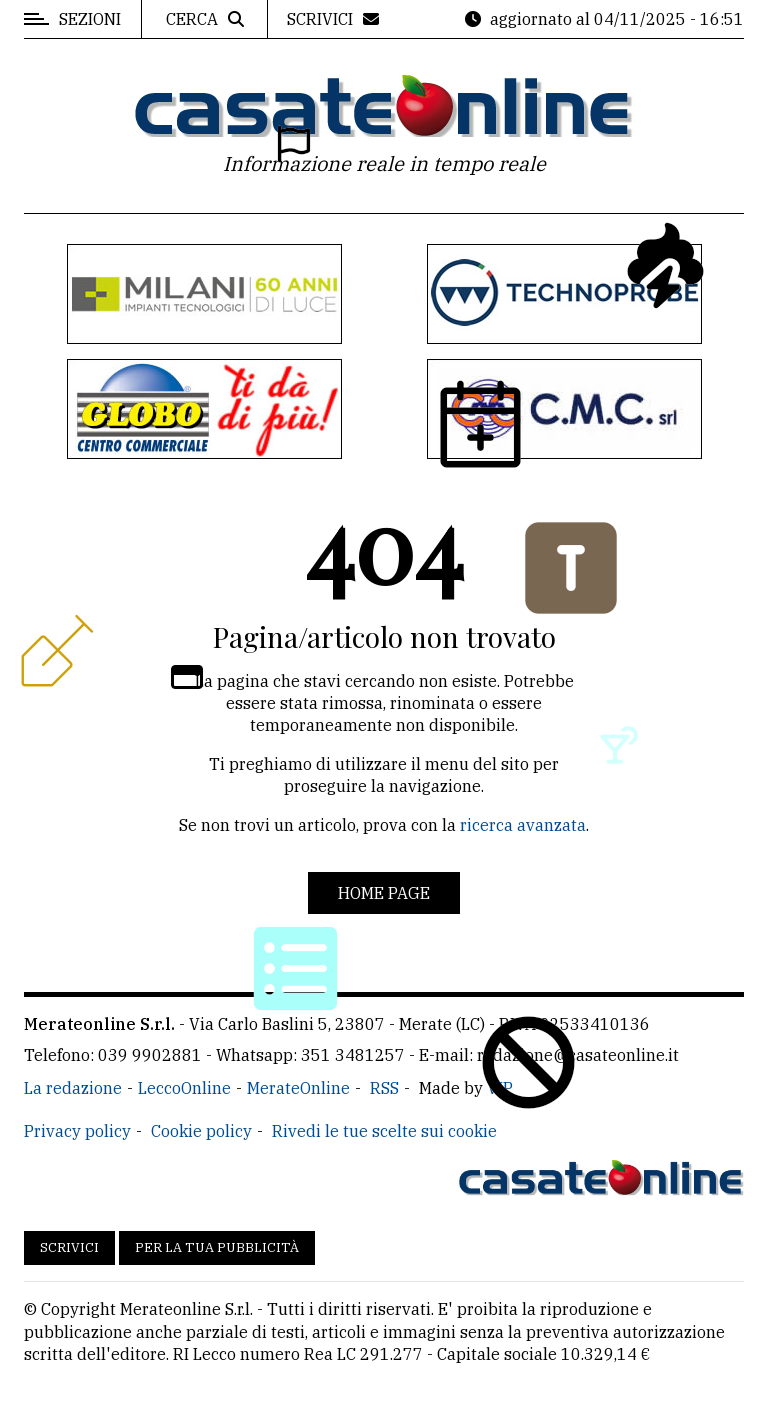 The height and width of the screenshot is (1413, 768). What do you see at coordinates (294, 144) in the screenshot?
I see `flag or bookmark this item` at bounding box center [294, 144].